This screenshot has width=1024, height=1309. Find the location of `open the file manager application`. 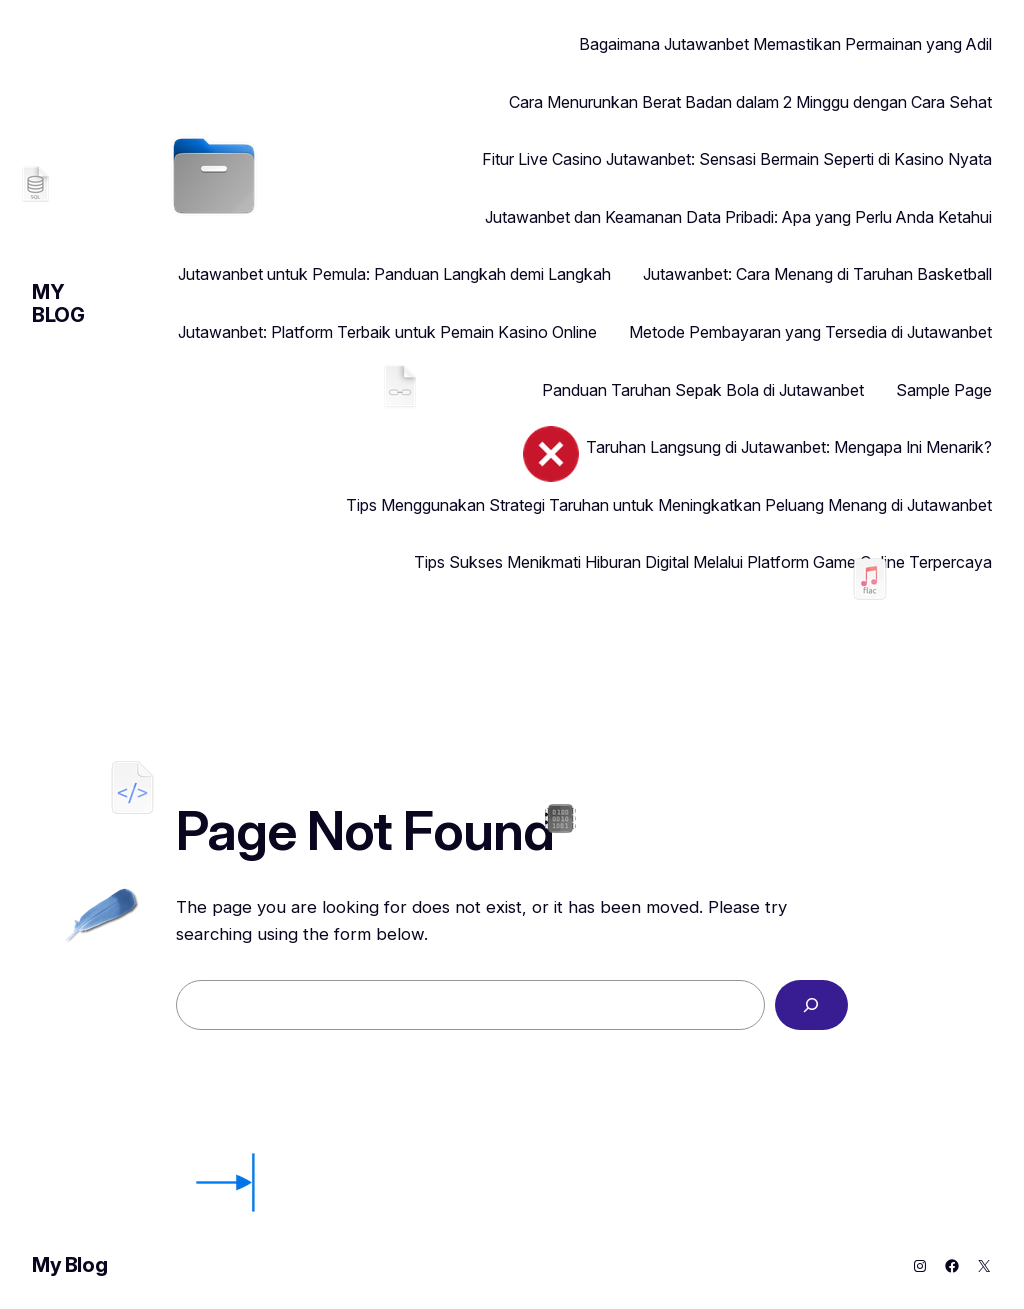

open the file manager application is located at coordinates (214, 176).